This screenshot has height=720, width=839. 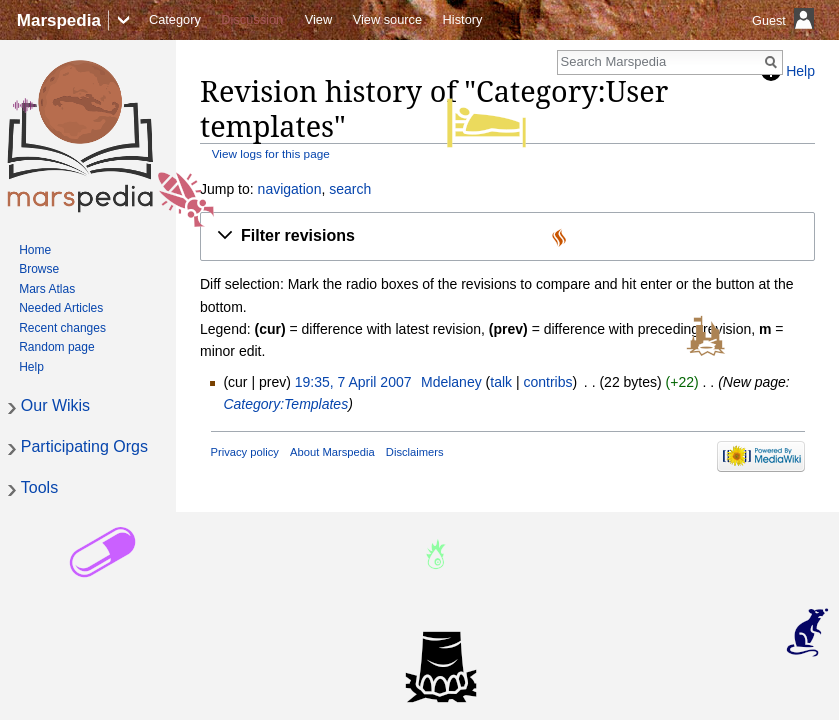 I want to click on perform a stomp attack, so click(x=441, y=667).